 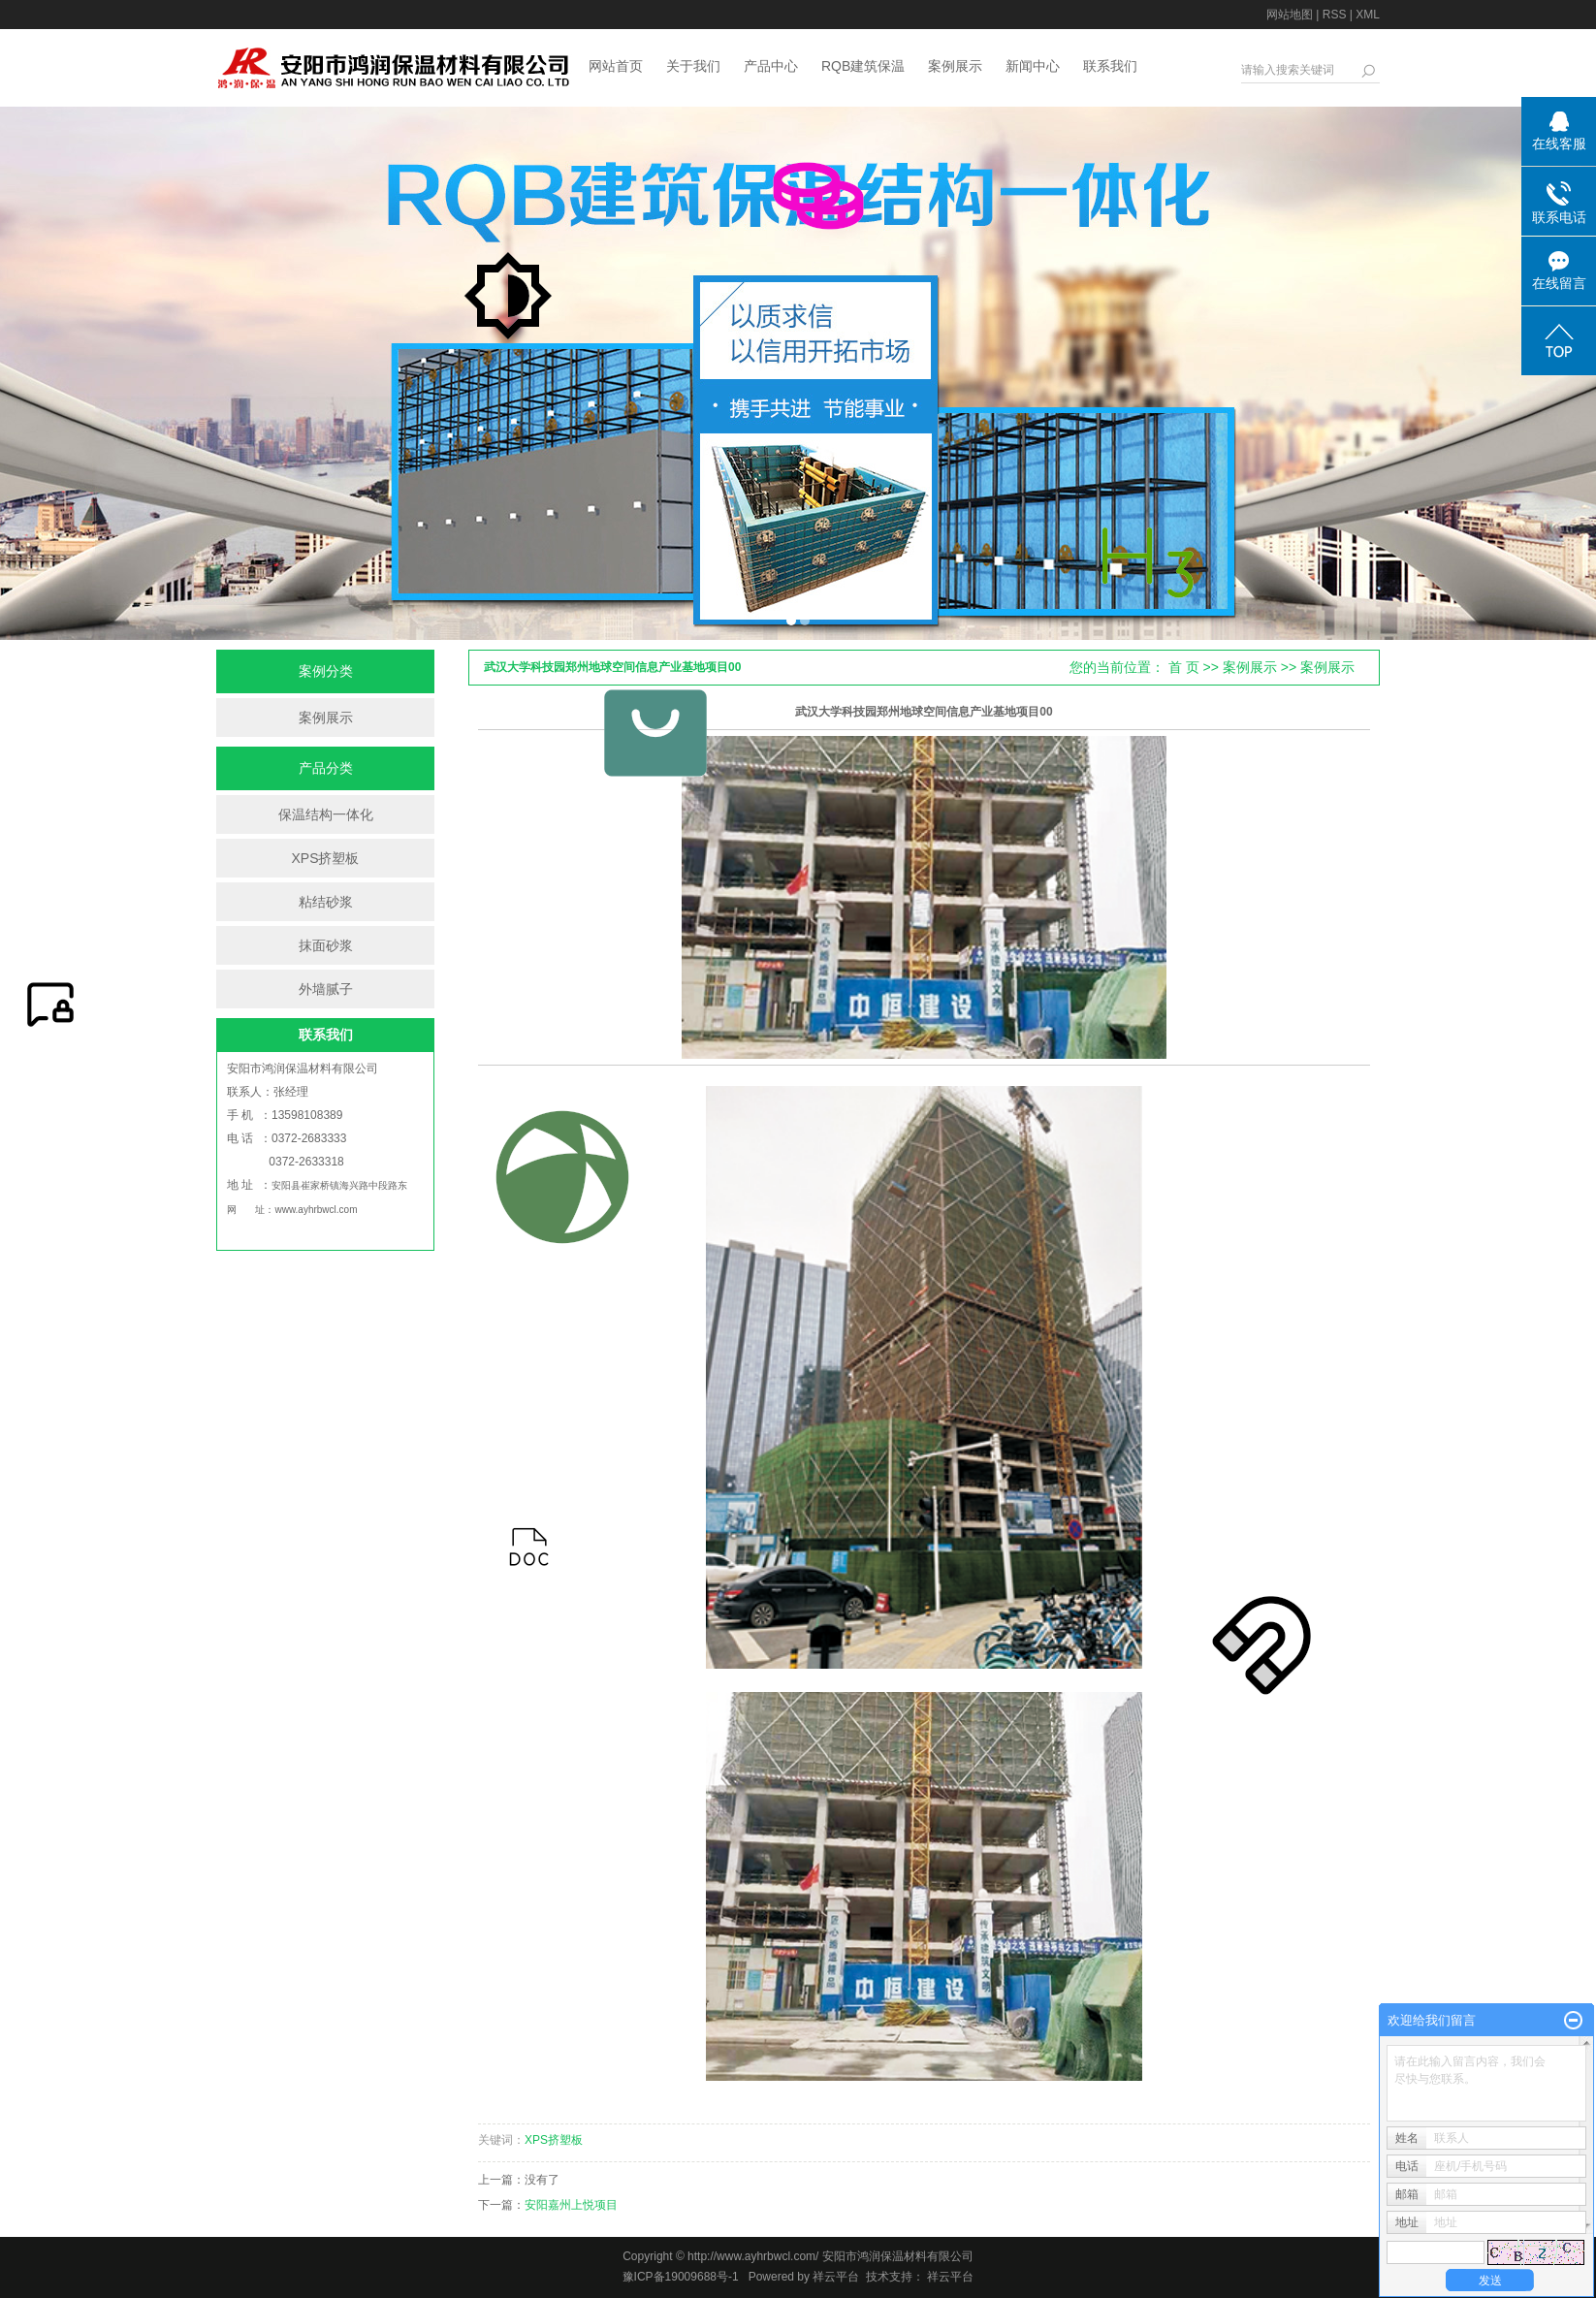 I want to click on access encrypted or private messages, so click(x=50, y=1004).